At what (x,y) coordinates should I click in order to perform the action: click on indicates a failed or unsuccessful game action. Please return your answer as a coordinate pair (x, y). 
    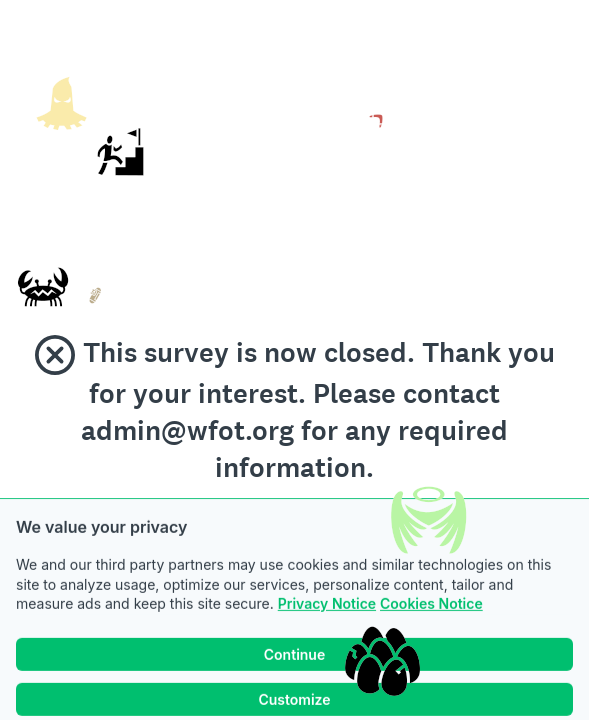
    Looking at the image, I should click on (43, 288).